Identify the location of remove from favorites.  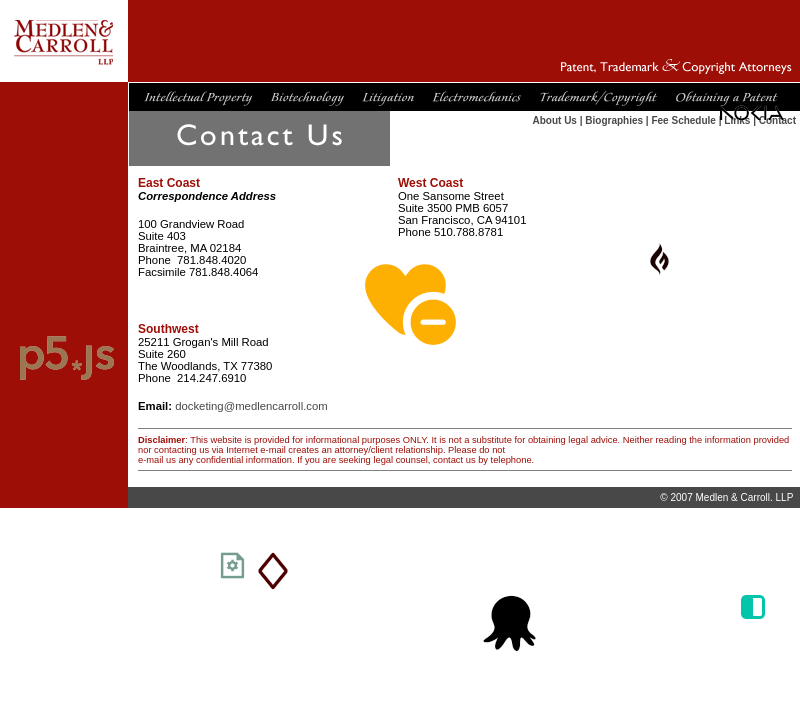
(410, 299).